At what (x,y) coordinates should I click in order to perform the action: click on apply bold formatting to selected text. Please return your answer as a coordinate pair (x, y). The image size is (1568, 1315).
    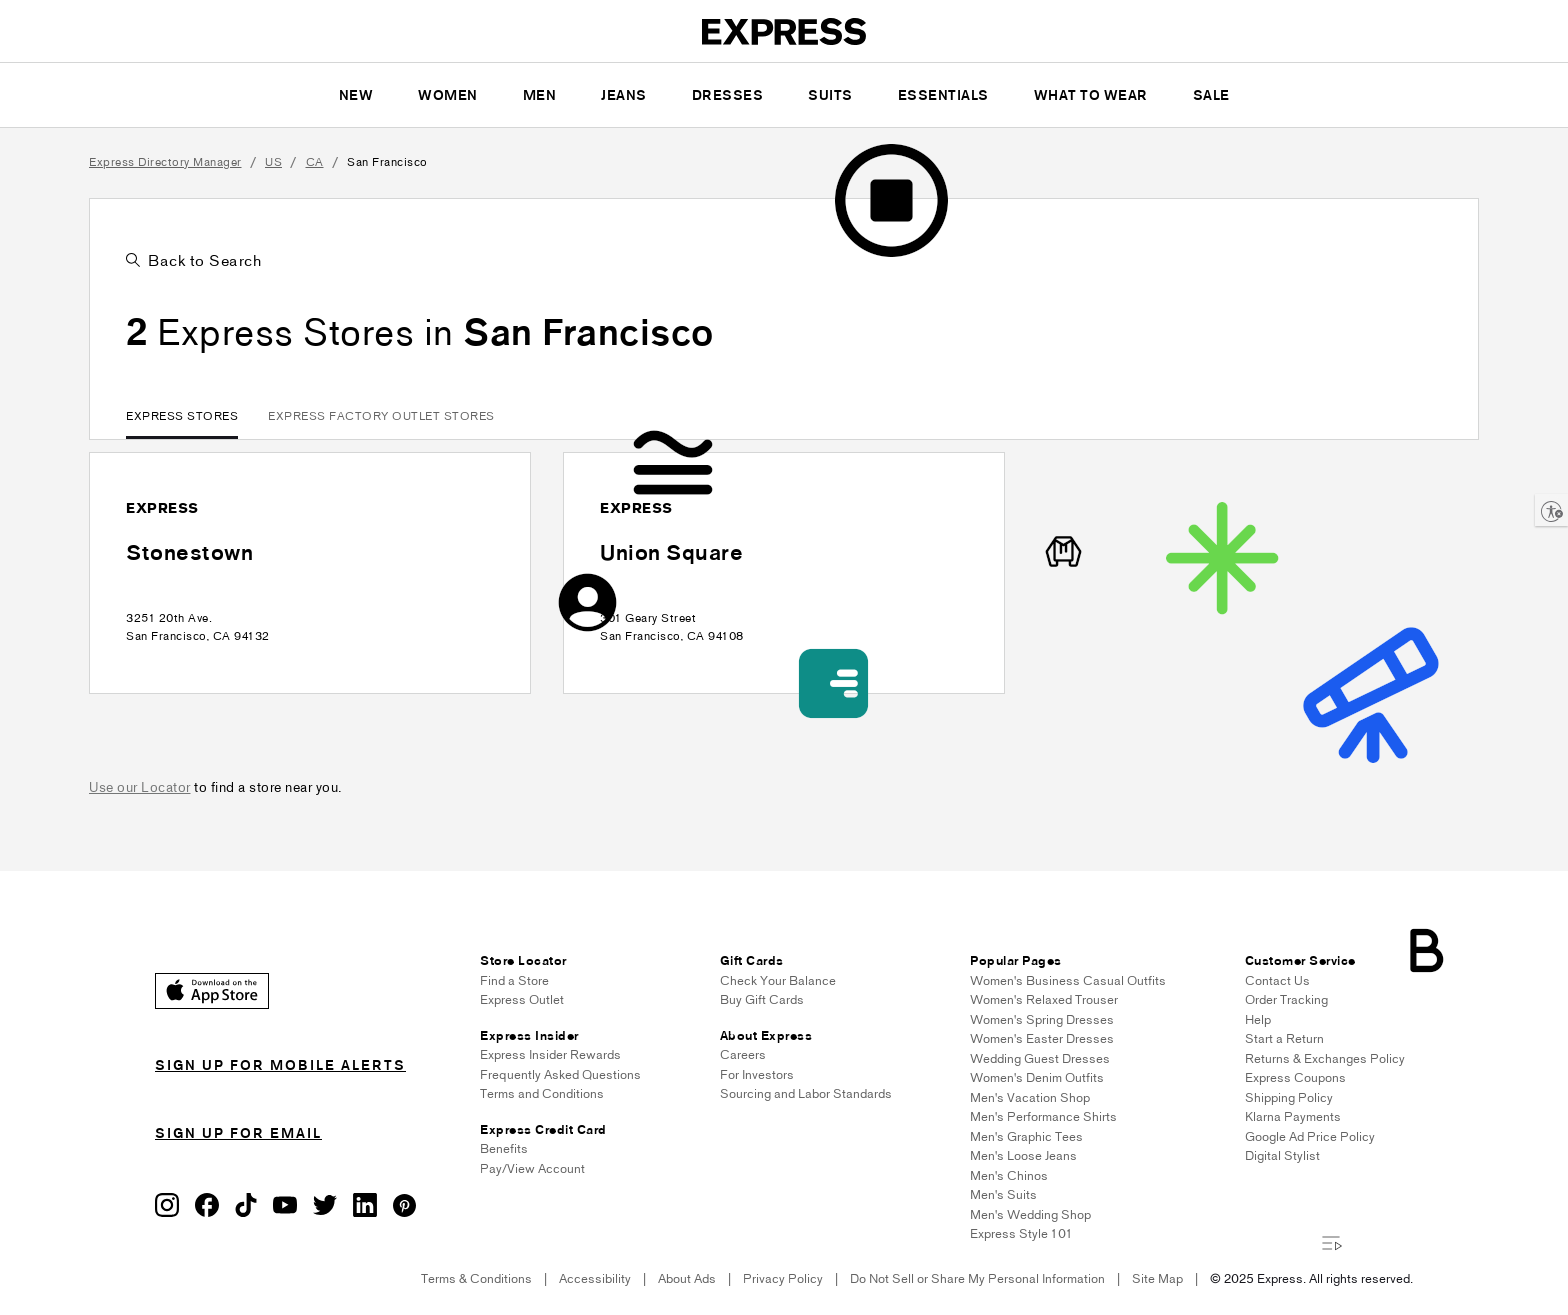
    Looking at the image, I should click on (1425, 950).